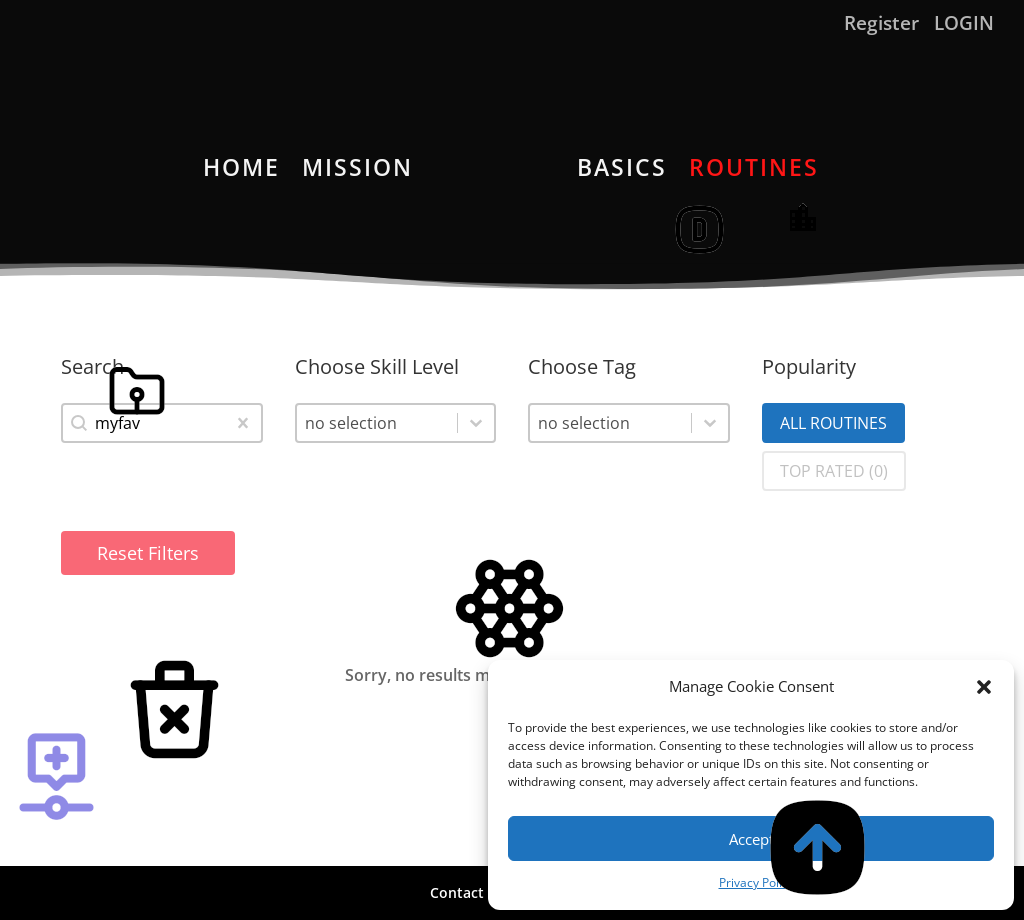 The height and width of the screenshot is (920, 1024). What do you see at coordinates (803, 218) in the screenshot?
I see `view city or urban location` at bounding box center [803, 218].